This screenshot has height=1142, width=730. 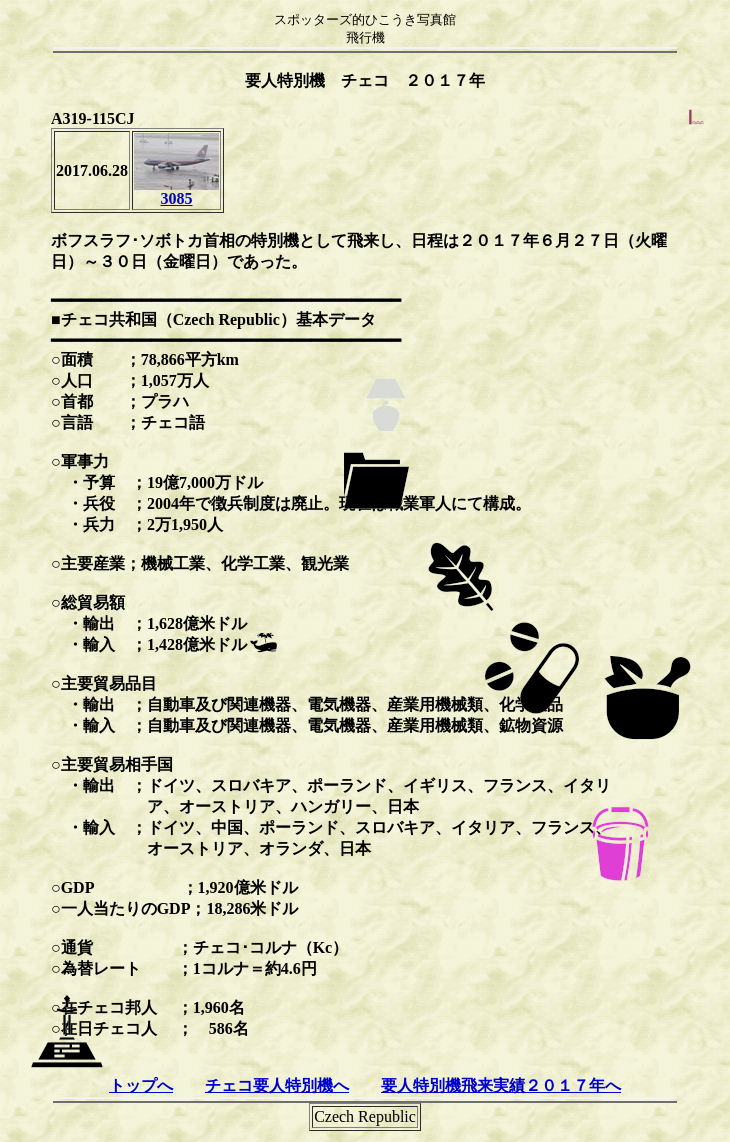 What do you see at coordinates (461, 577) in the screenshot?
I see `represents nature or environmental category` at bounding box center [461, 577].